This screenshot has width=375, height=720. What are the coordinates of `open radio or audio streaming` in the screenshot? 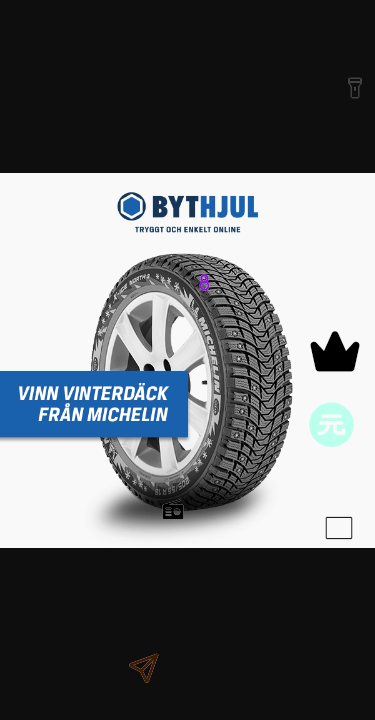 It's located at (173, 511).